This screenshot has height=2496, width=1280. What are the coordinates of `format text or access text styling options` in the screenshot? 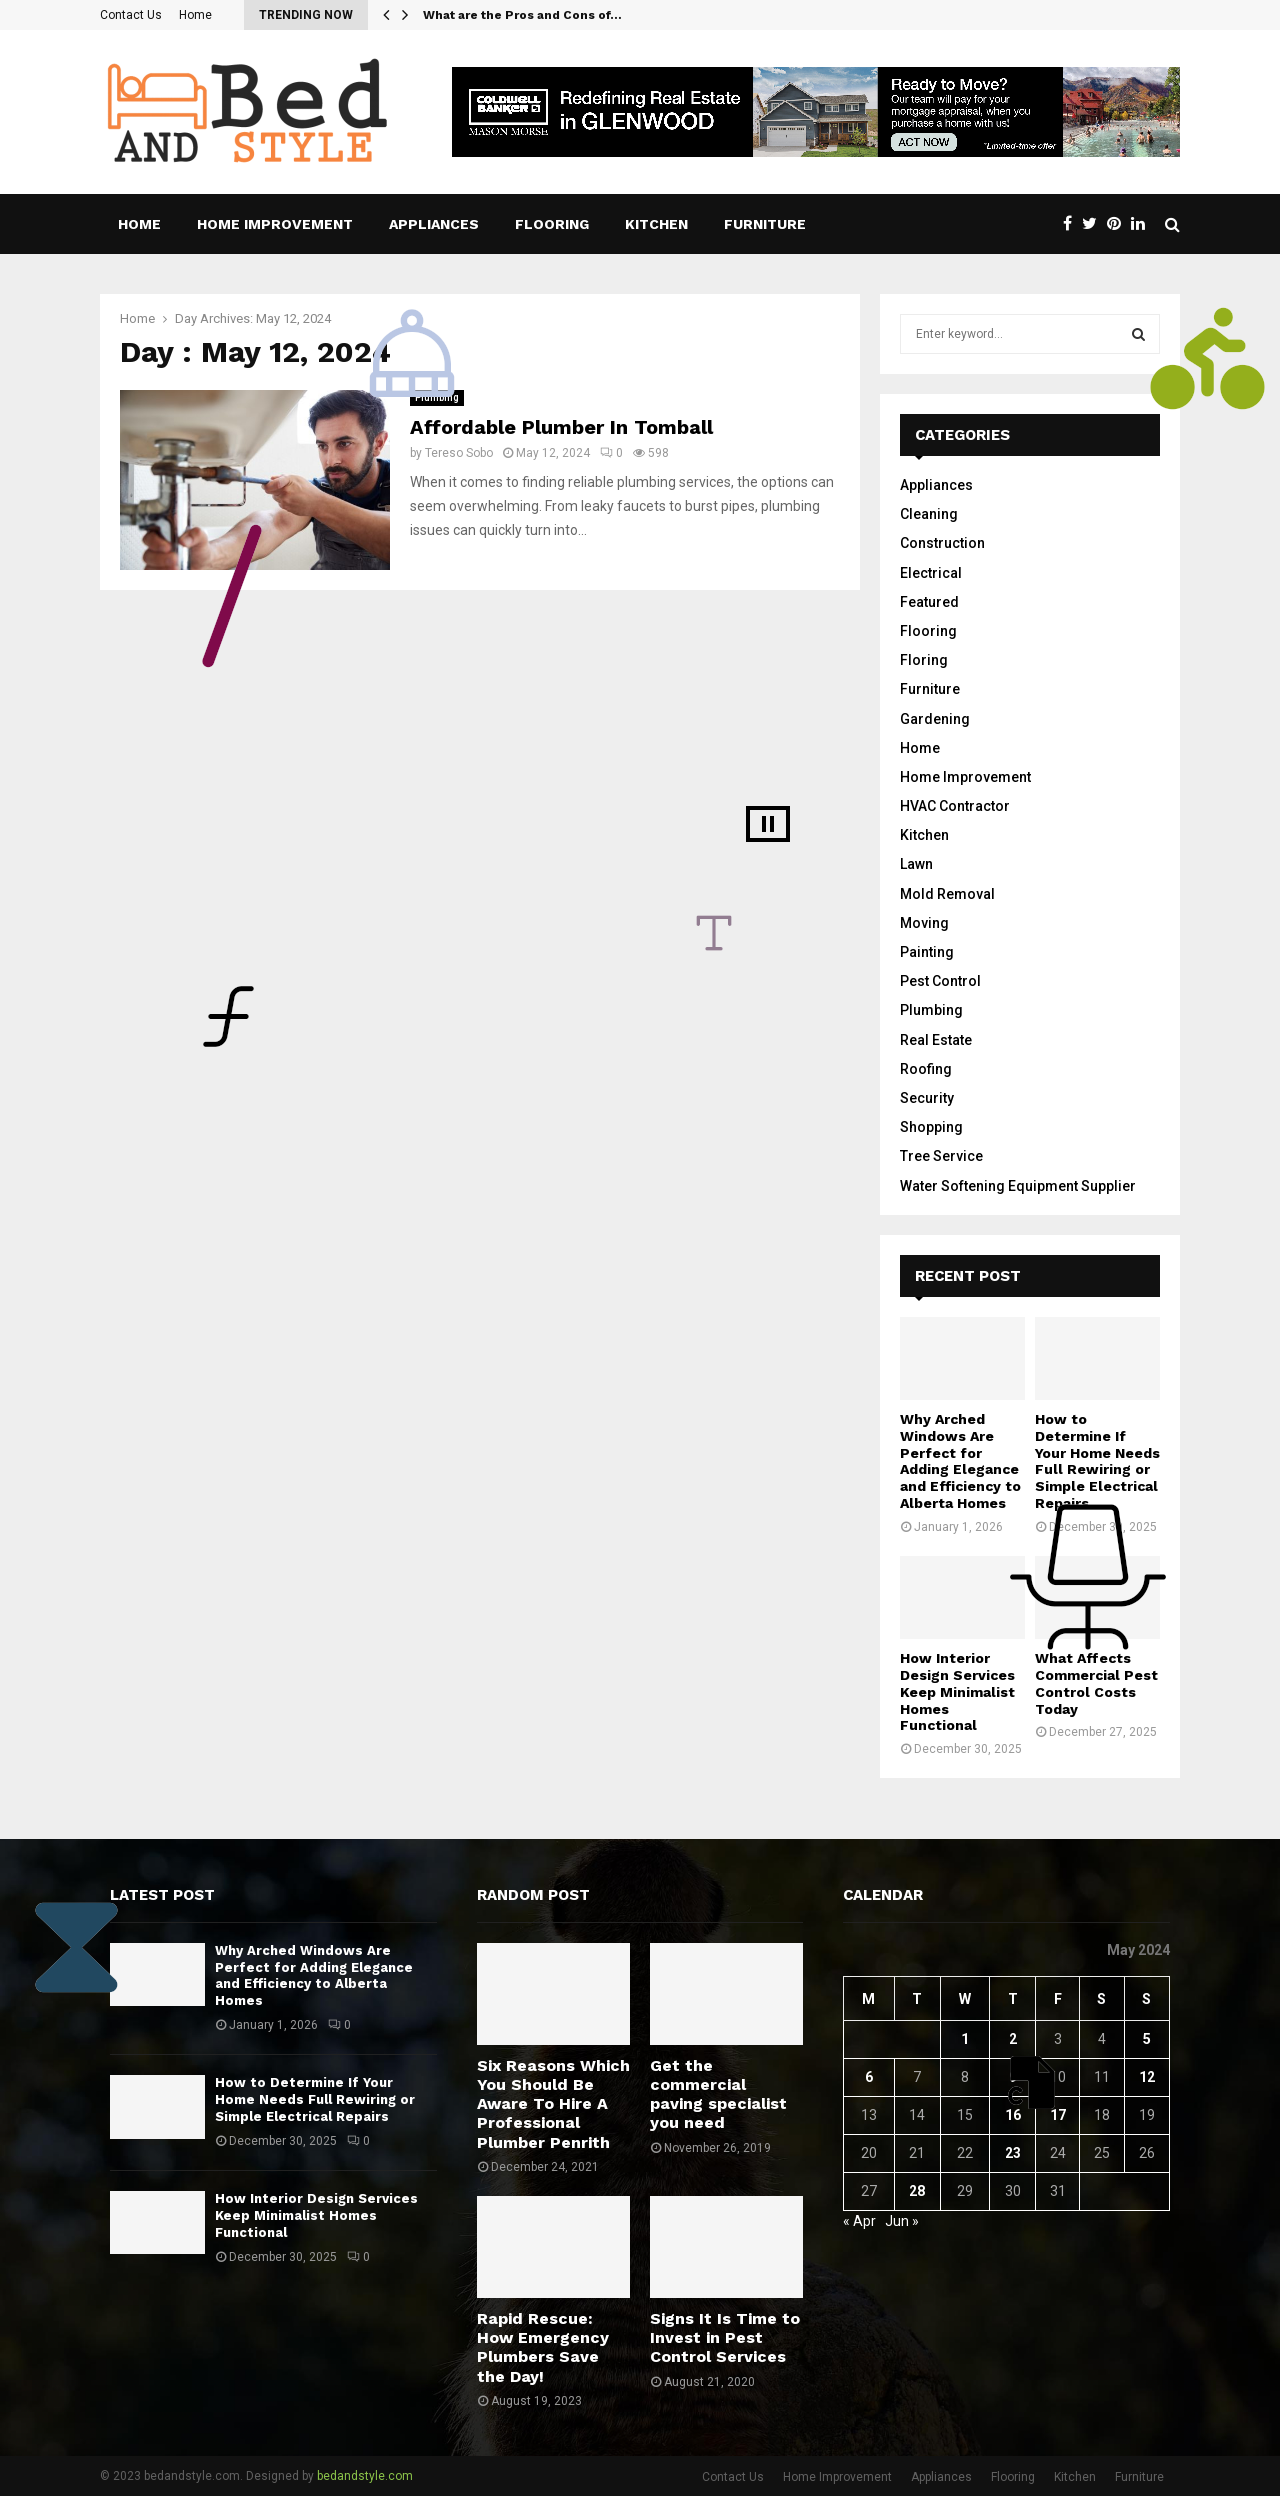 It's located at (714, 933).